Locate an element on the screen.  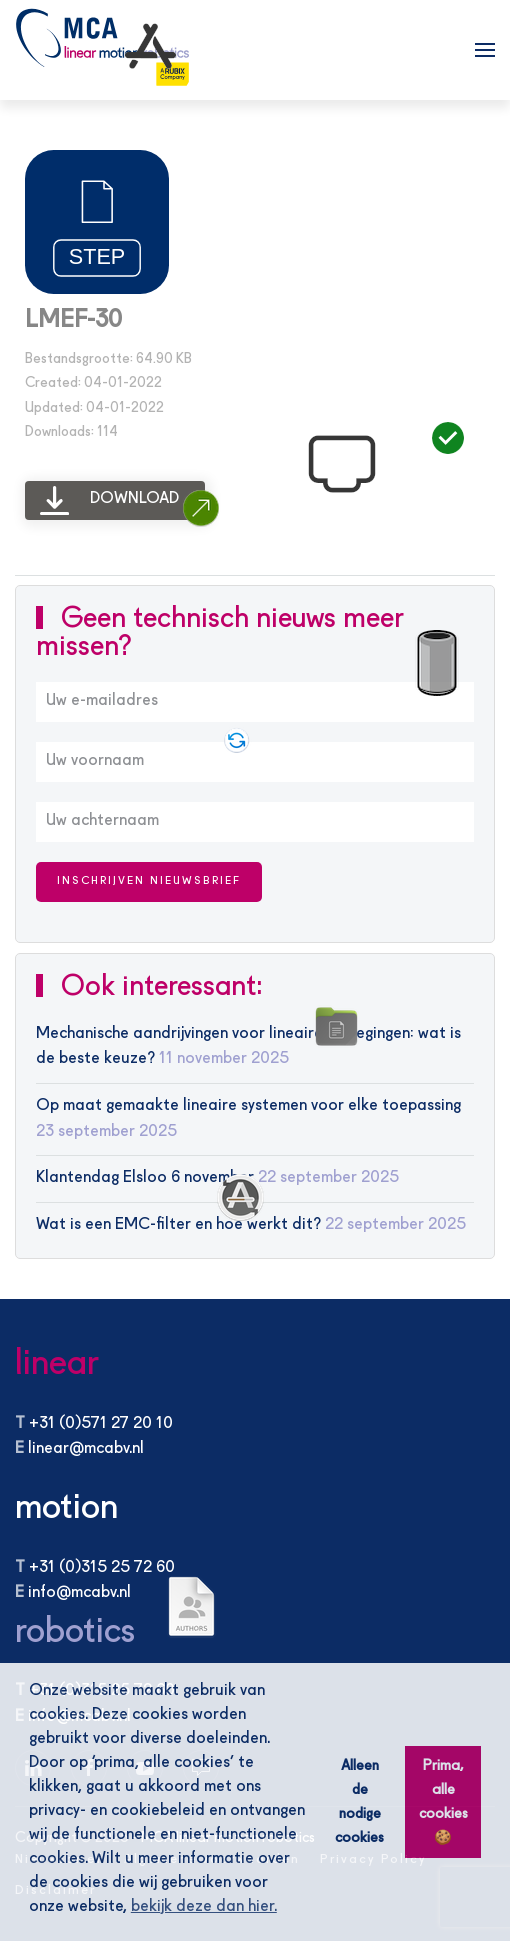
open the app store is located at coordinates (150, 45).